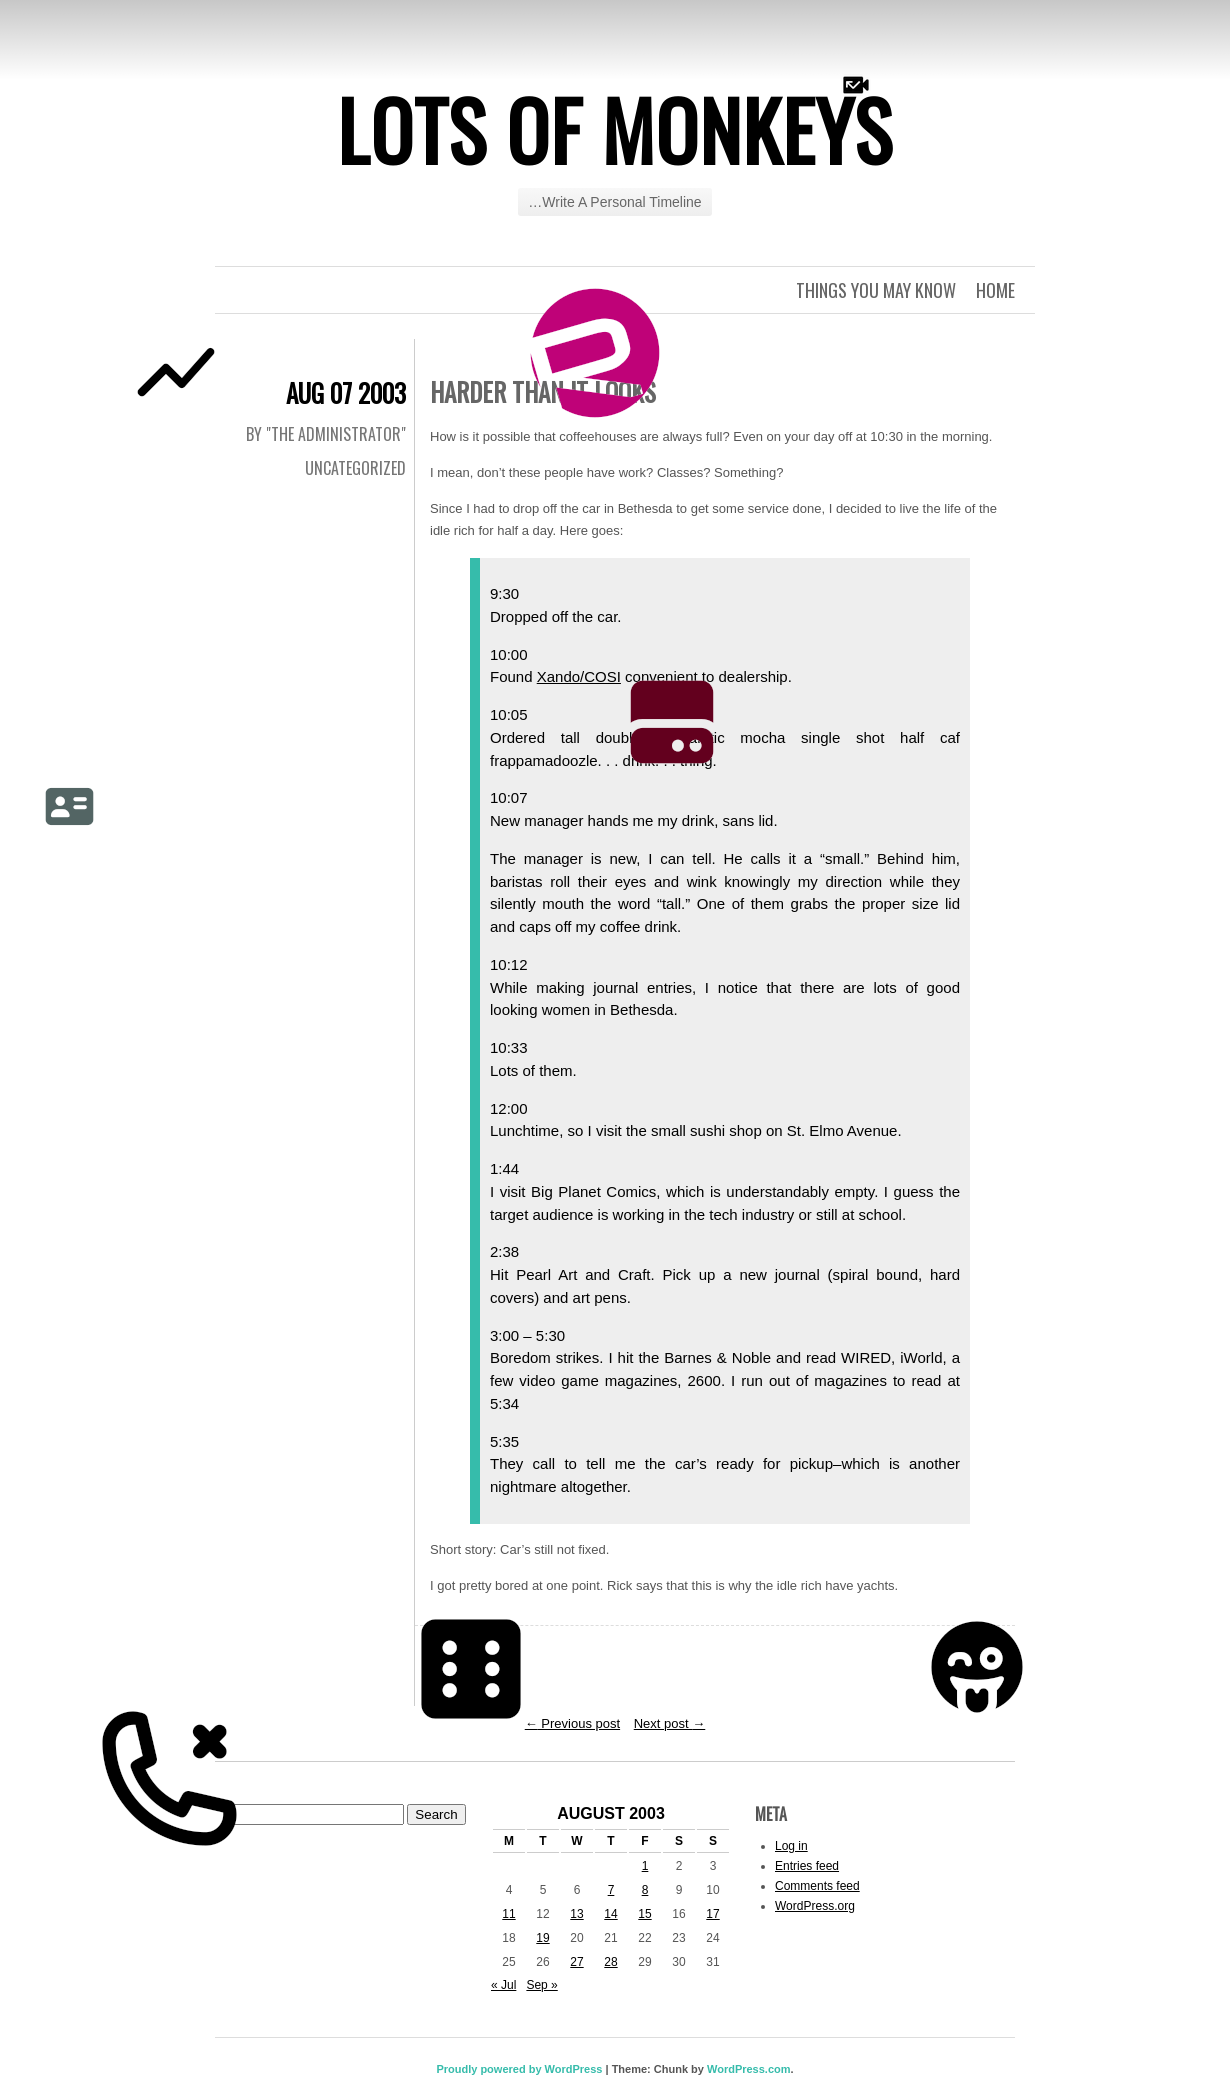 The width and height of the screenshot is (1230, 2075). What do you see at coordinates (977, 1667) in the screenshot?
I see `react with a playful or silly expression` at bounding box center [977, 1667].